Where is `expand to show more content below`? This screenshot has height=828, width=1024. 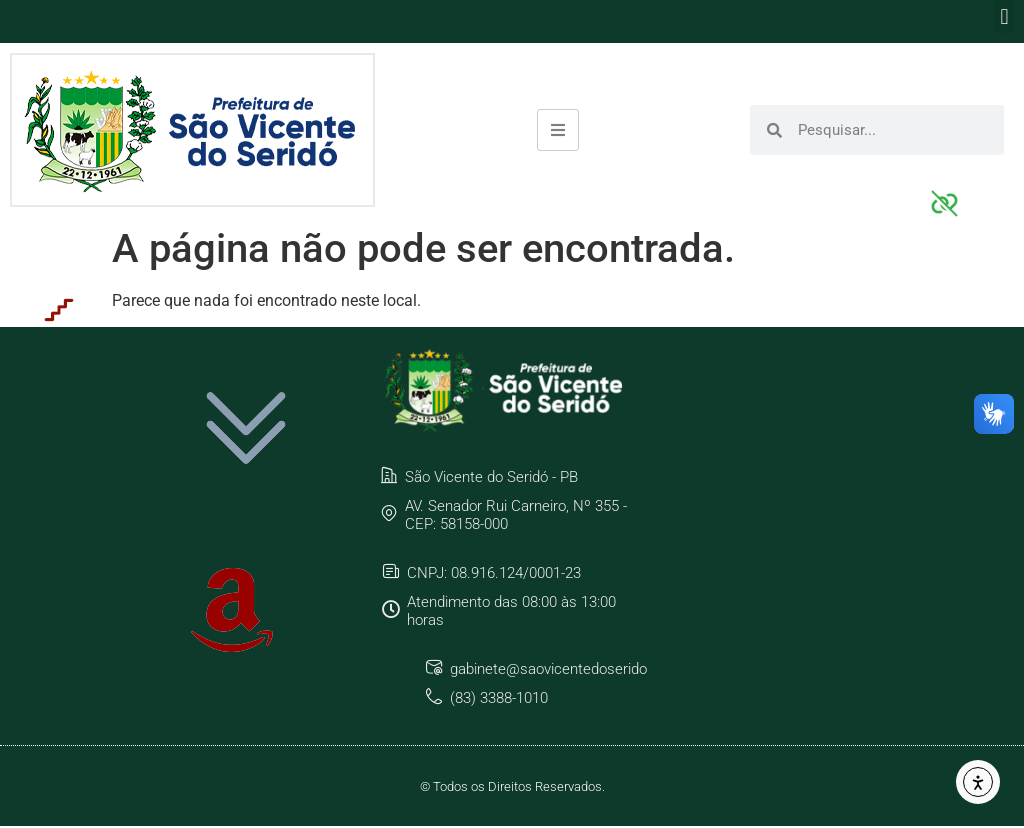 expand to show more content below is located at coordinates (246, 428).